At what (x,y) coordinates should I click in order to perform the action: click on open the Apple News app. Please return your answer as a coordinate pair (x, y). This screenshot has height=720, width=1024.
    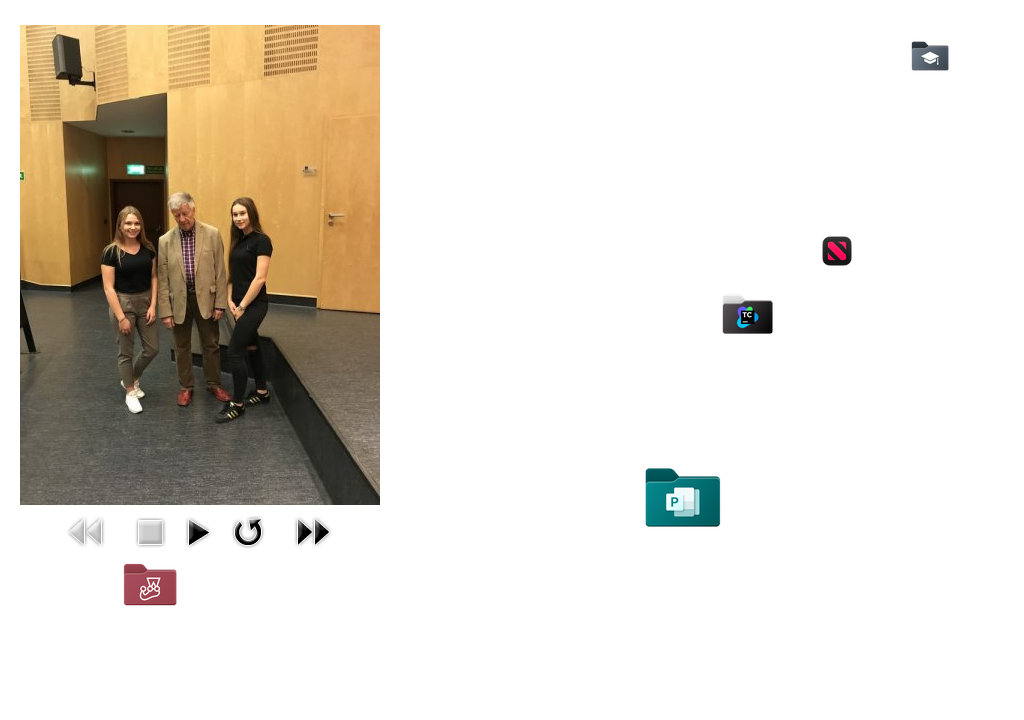
    Looking at the image, I should click on (837, 251).